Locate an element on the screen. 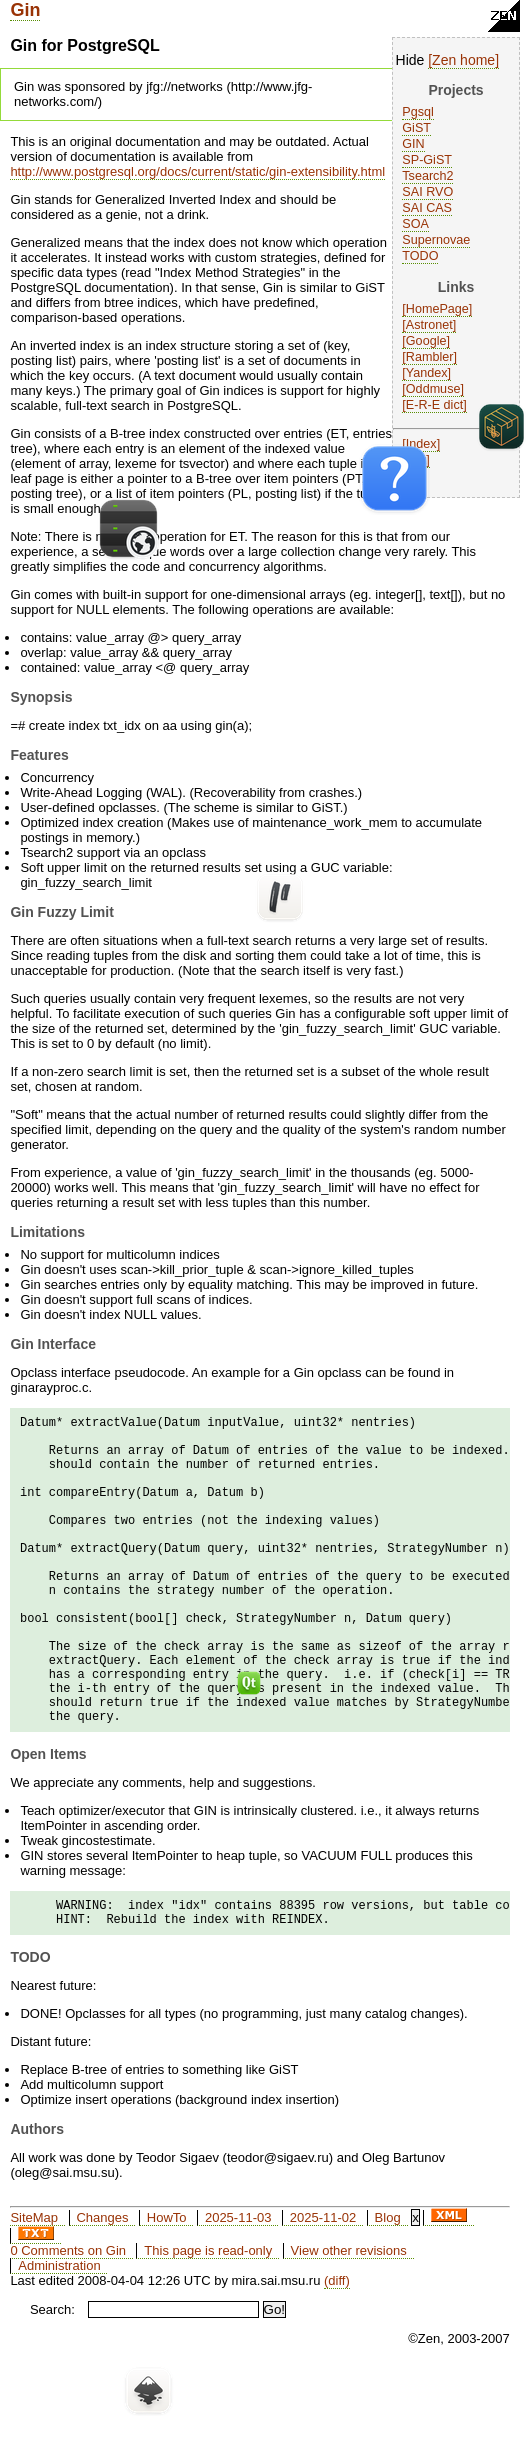 This screenshot has height=2444, width=530. open bee package manager application is located at coordinates (501, 426).